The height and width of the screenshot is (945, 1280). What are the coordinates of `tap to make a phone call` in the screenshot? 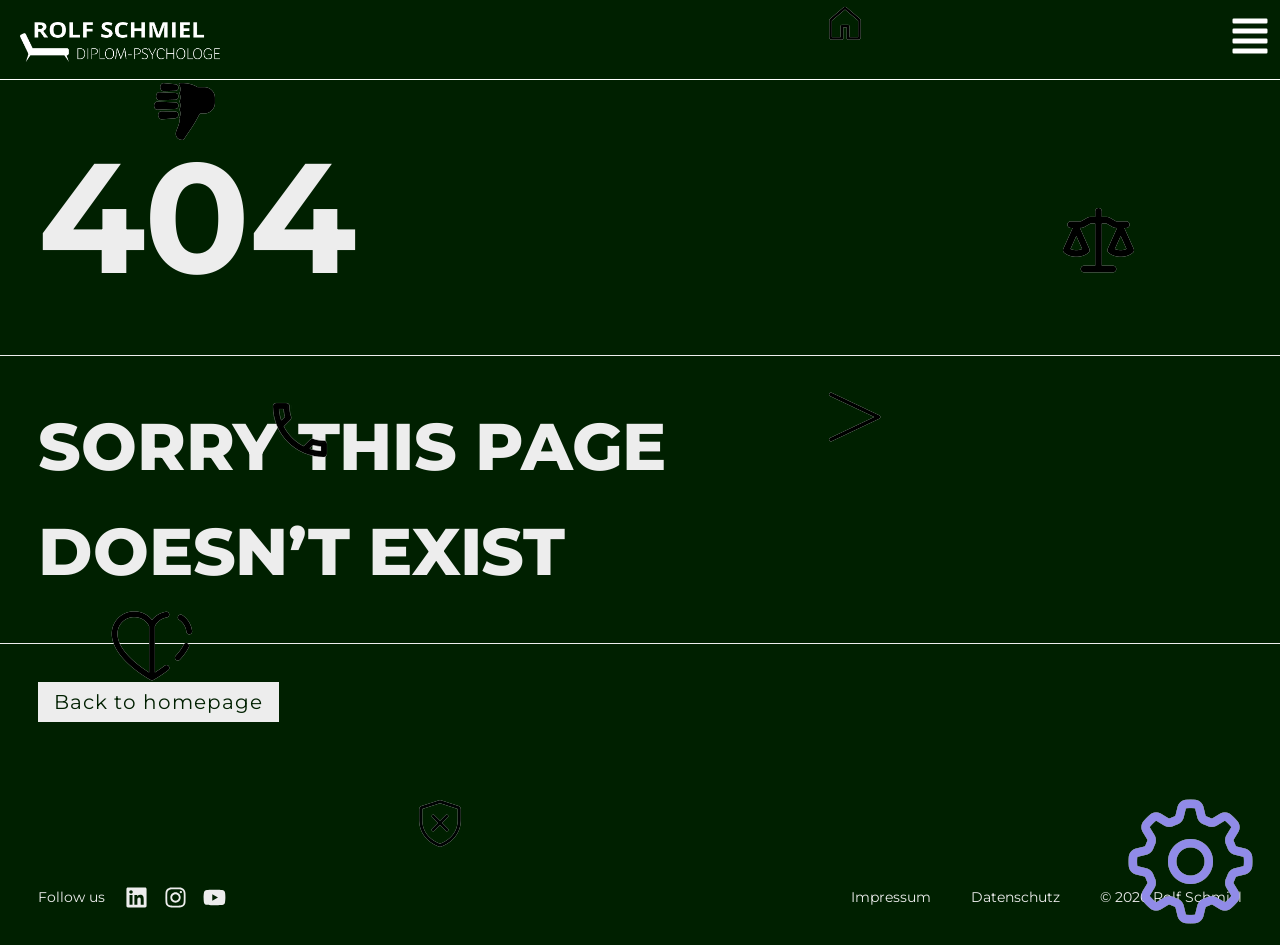 It's located at (300, 430).